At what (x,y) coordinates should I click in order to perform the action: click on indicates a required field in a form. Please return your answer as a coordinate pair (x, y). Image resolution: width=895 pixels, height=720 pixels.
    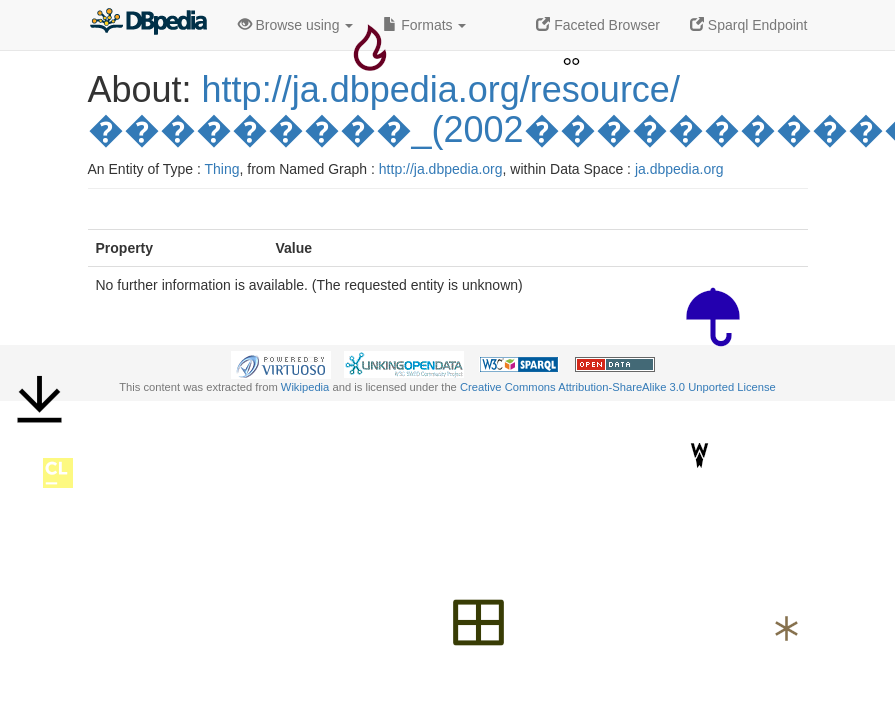
    Looking at the image, I should click on (786, 628).